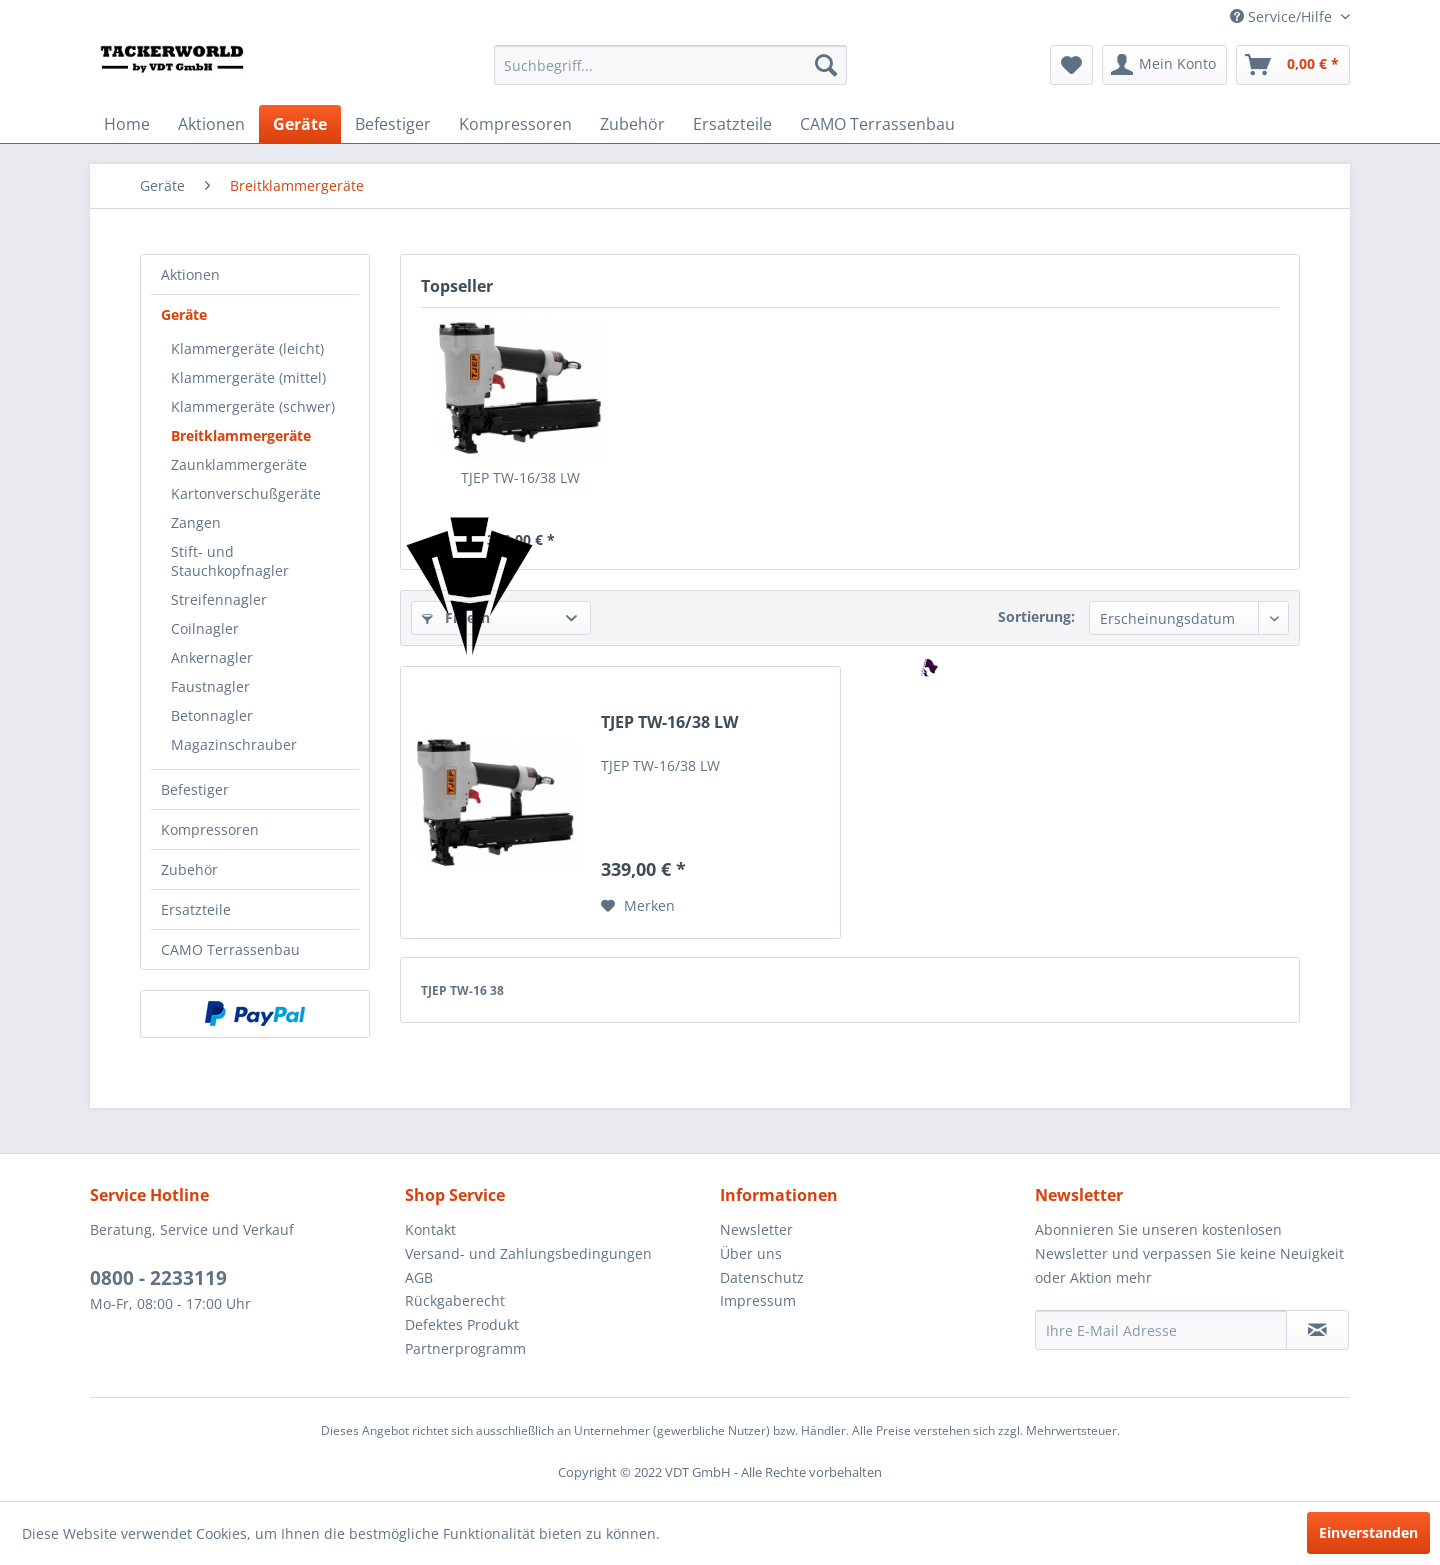 The image size is (1440, 1565). Describe the element at coordinates (469, 586) in the screenshot. I see `activate defensive shield or guard ability` at that location.